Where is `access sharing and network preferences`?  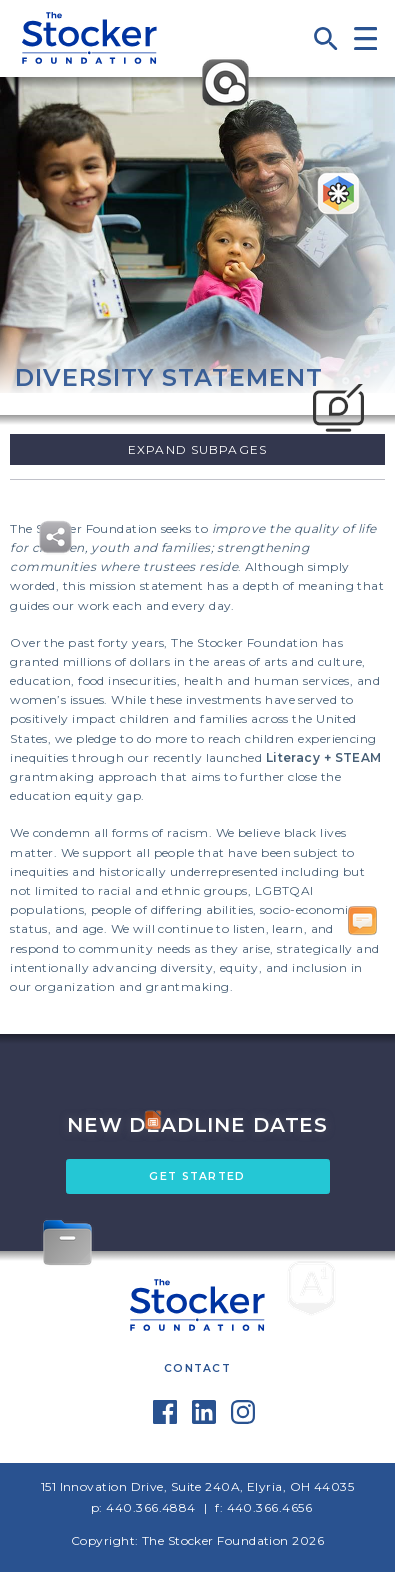 access sharing and network preferences is located at coordinates (55, 537).